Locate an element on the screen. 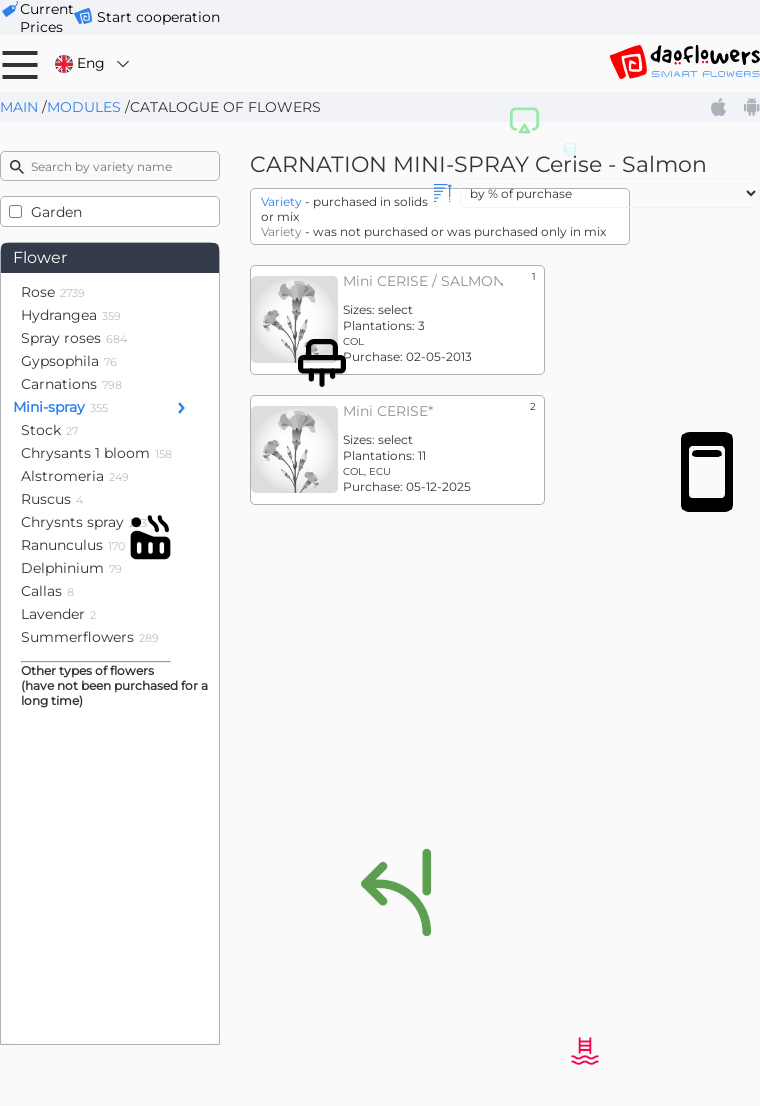 The width and height of the screenshot is (760, 1106). shred or permanently delete a document is located at coordinates (322, 363).